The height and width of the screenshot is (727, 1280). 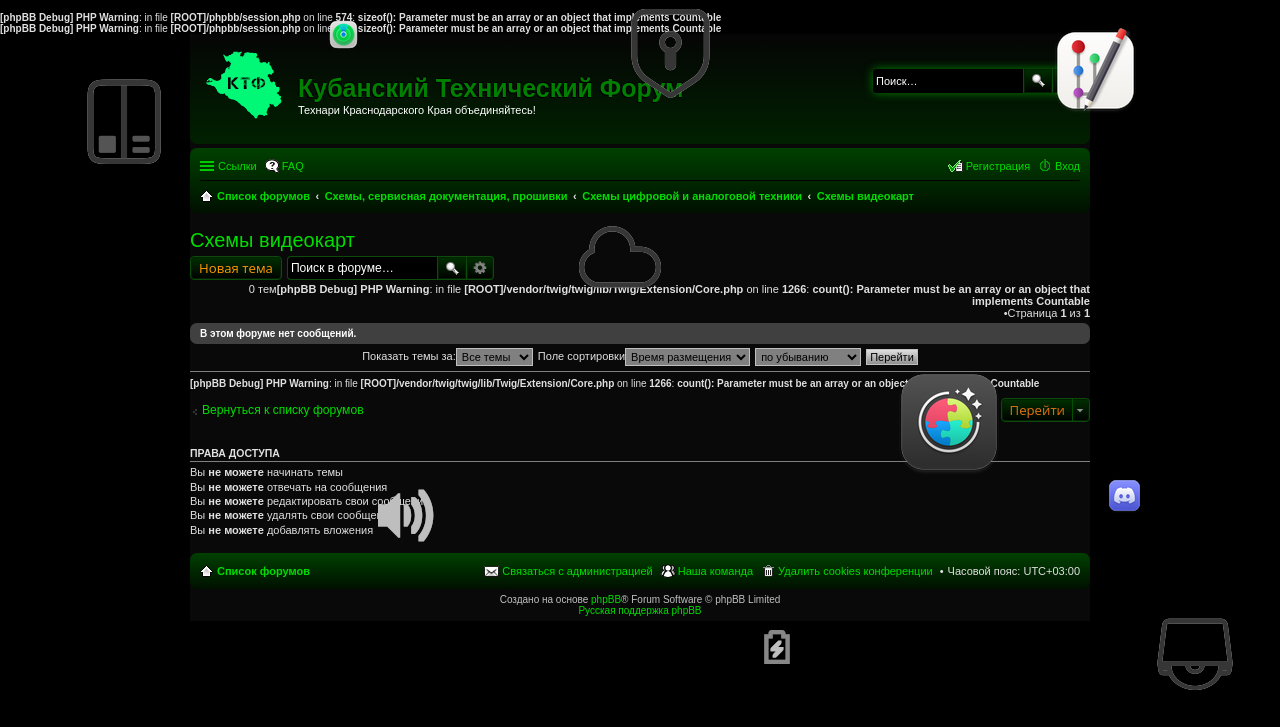 What do you see at coordinates (620, 257) in the screenshot?
I see `view weather information` at bounding box center [620, 257].